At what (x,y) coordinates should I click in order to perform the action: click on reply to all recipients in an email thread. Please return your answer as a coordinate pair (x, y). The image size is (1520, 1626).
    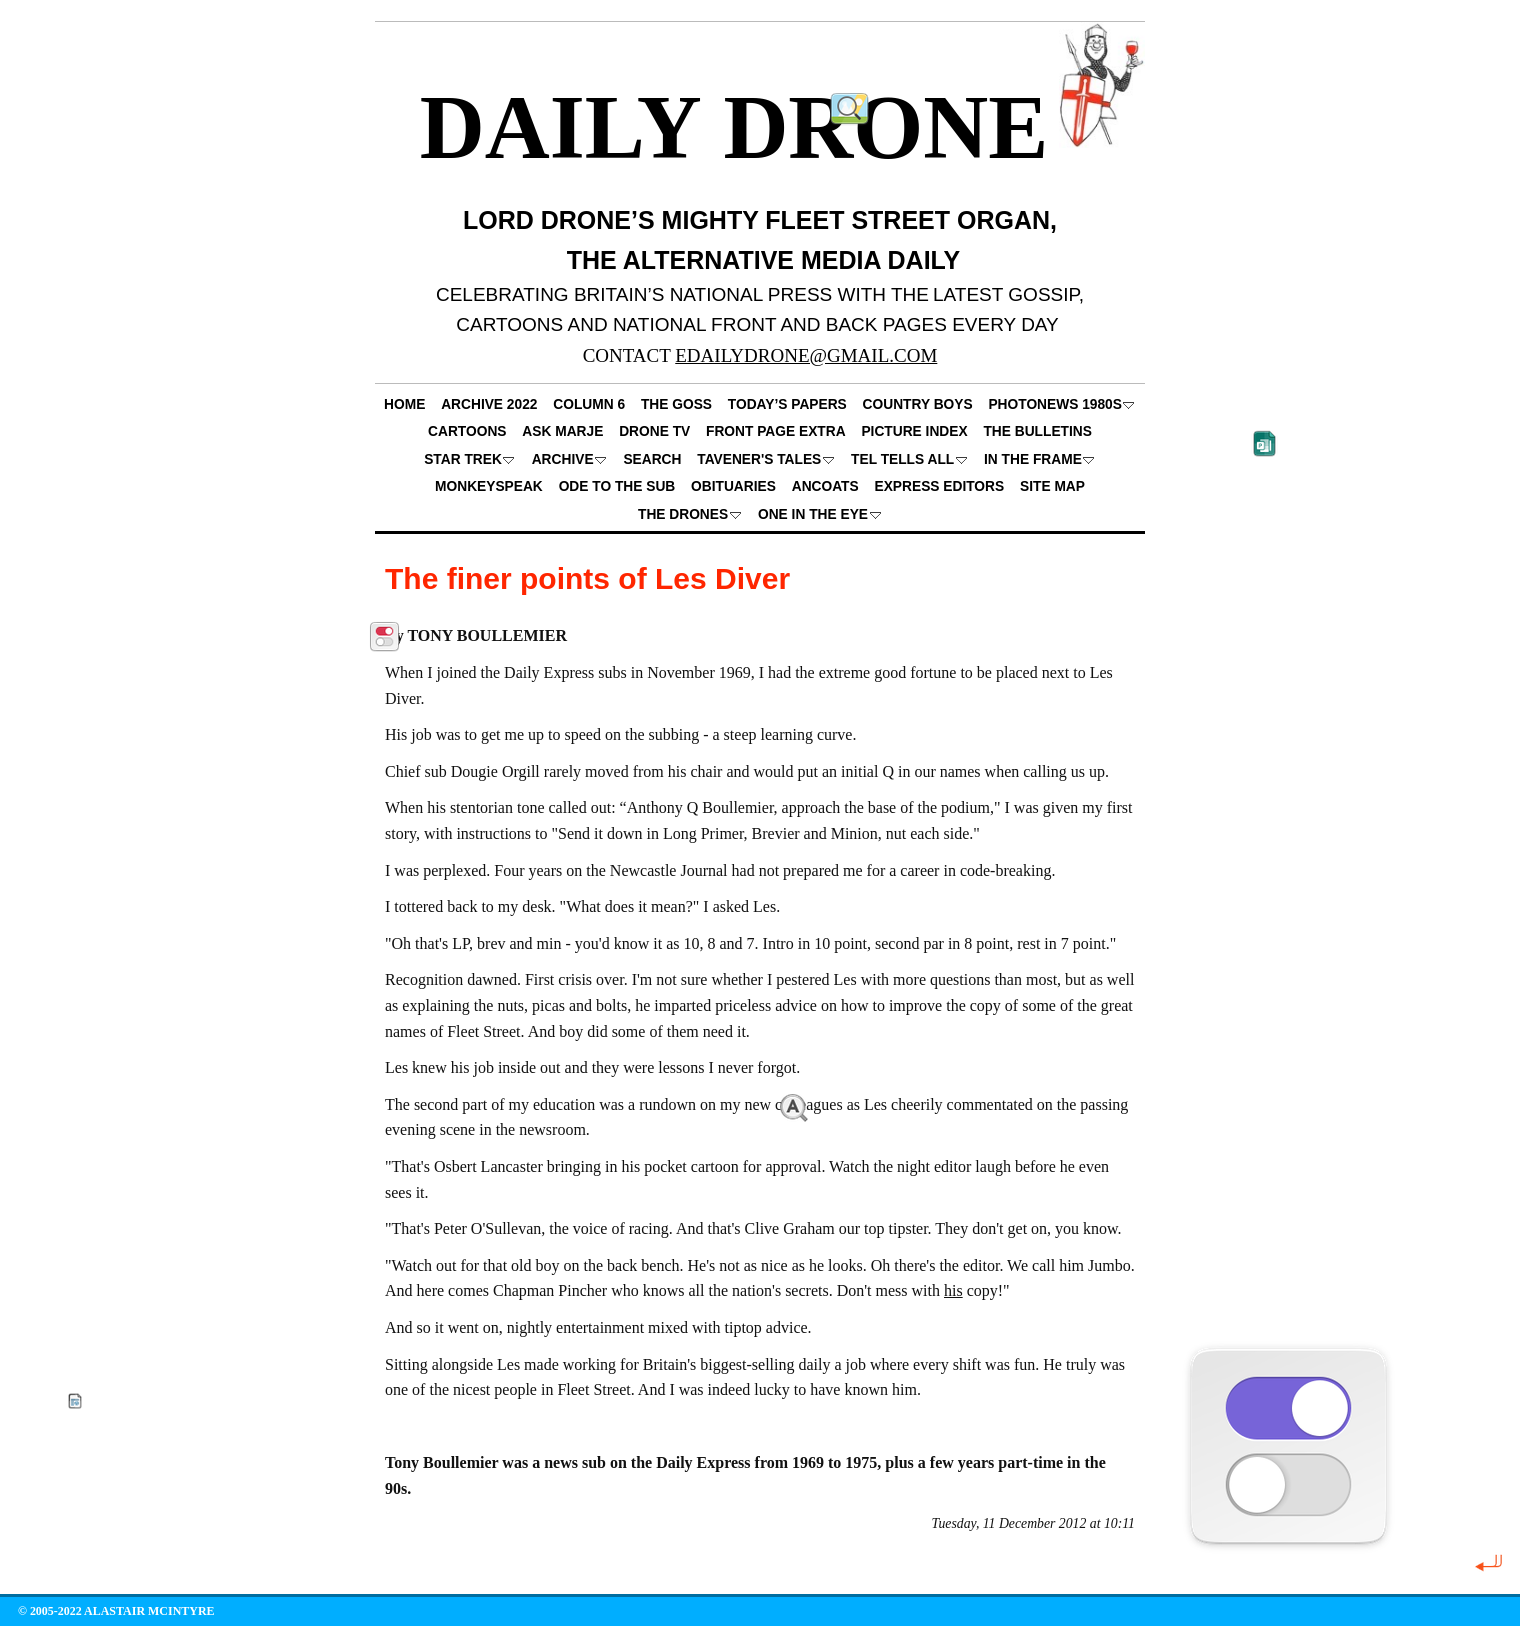
    Looking at the image, I should click on (1488, 1561).